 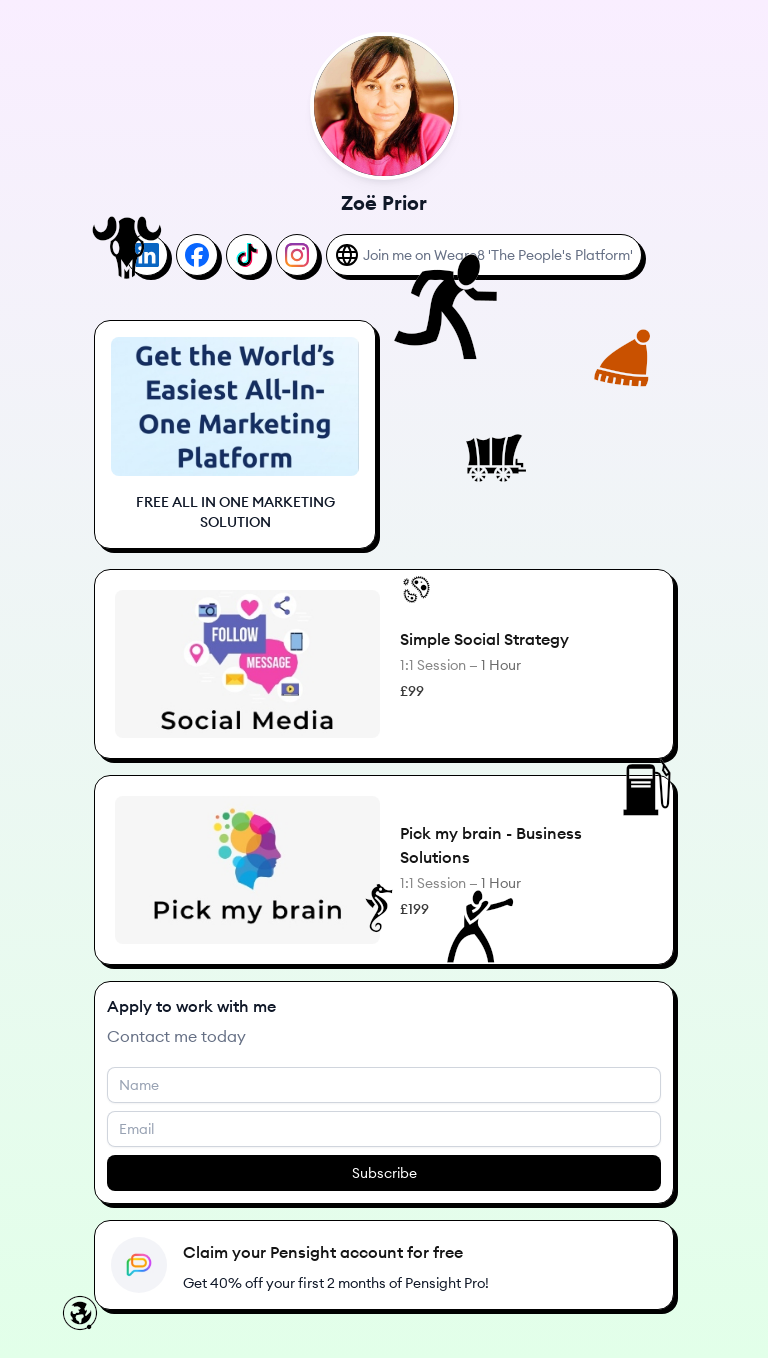 I want to click on winter clothing or cold weather gear category, so click(x=622, y=358).